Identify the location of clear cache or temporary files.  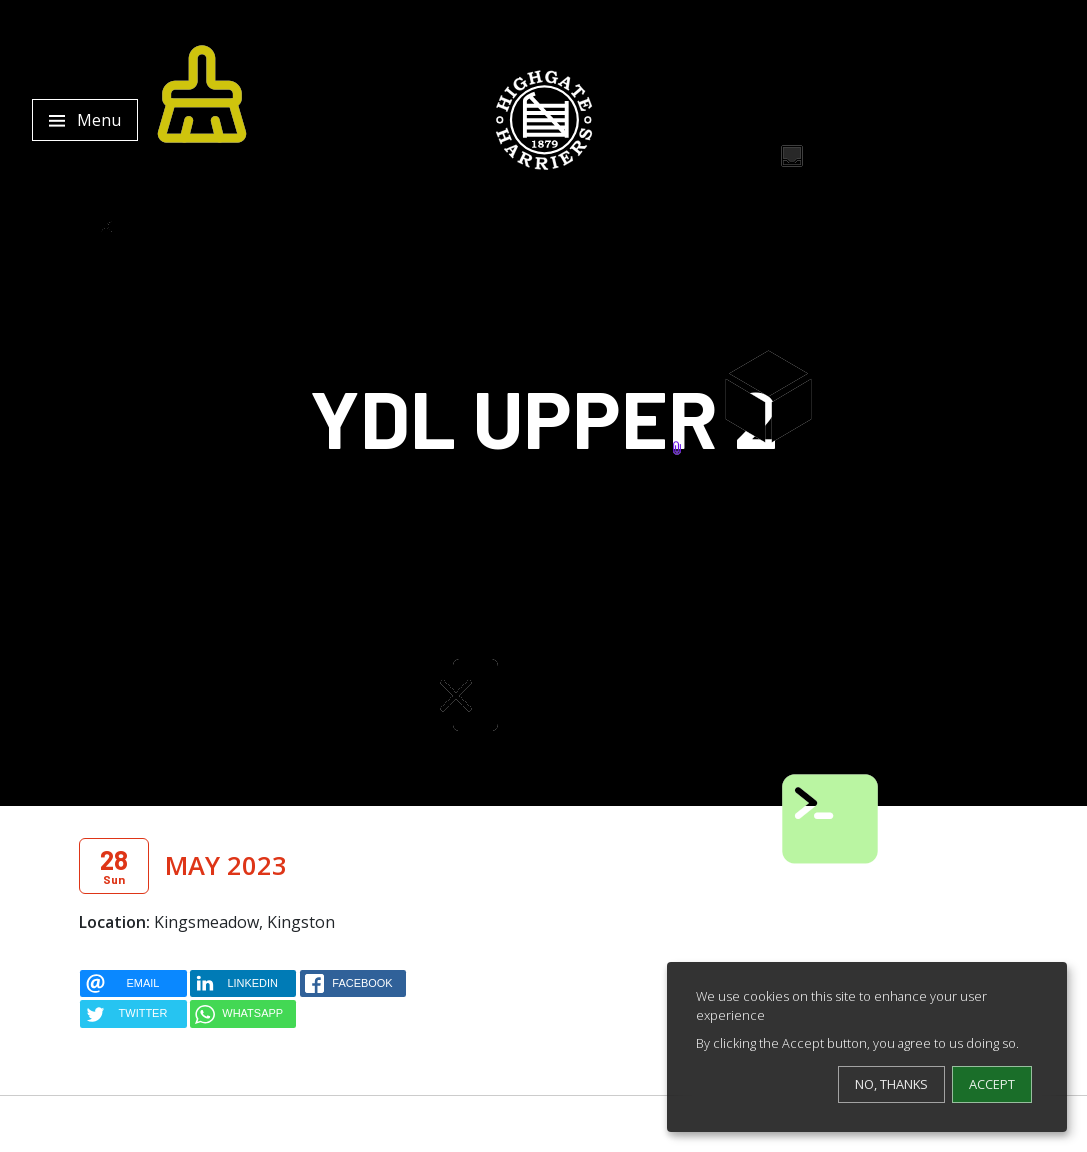
(202, 94).